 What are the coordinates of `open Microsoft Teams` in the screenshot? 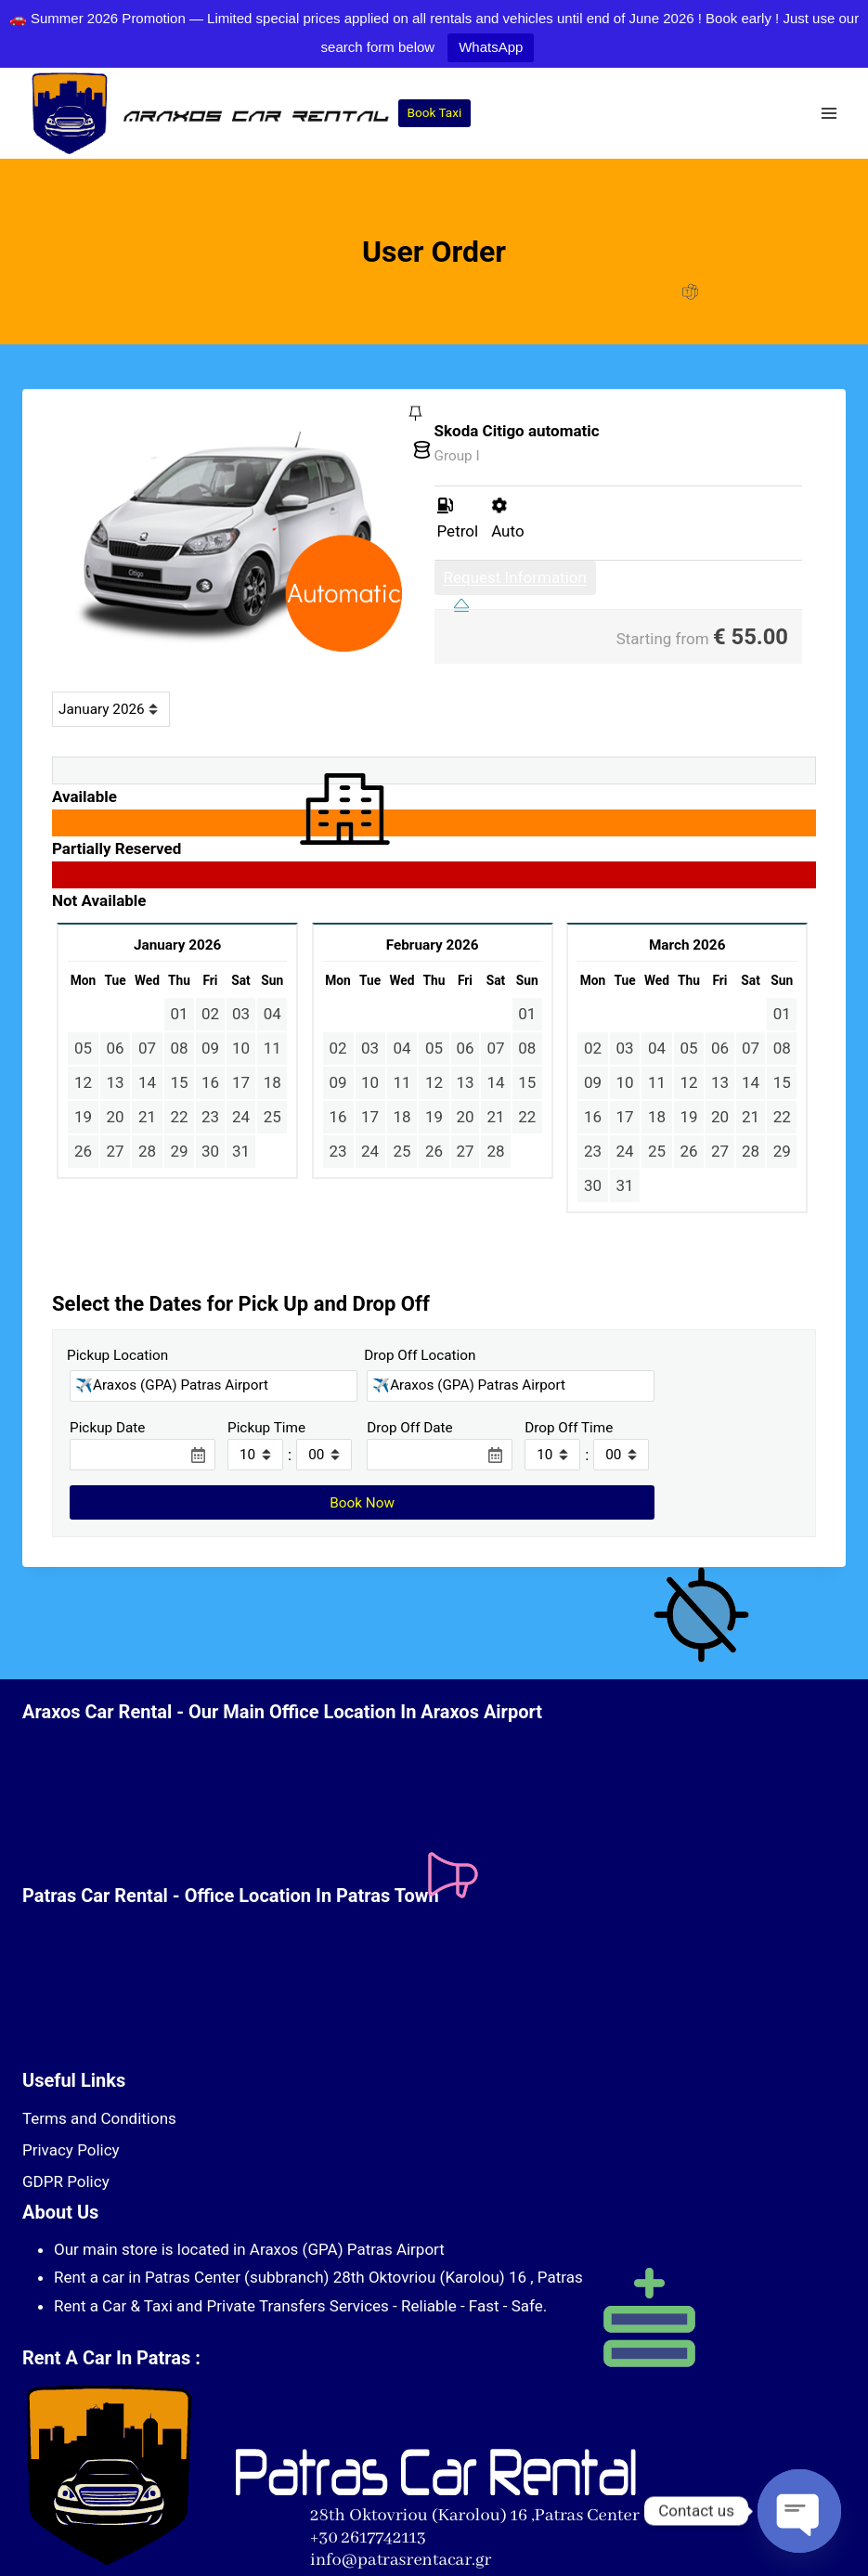 It's located at (690, 291).